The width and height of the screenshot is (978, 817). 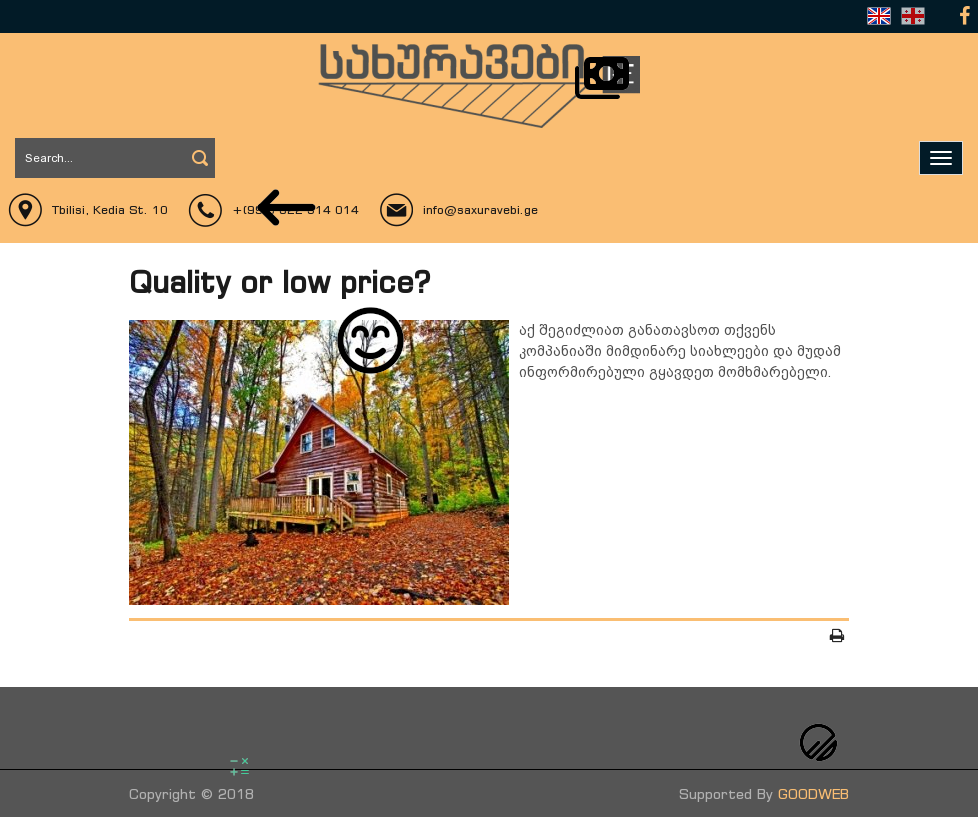 What do you see at coordinates (286, 207) in the screenshot?
I see `go back to the previous screen` at bounding box center [286, 207].